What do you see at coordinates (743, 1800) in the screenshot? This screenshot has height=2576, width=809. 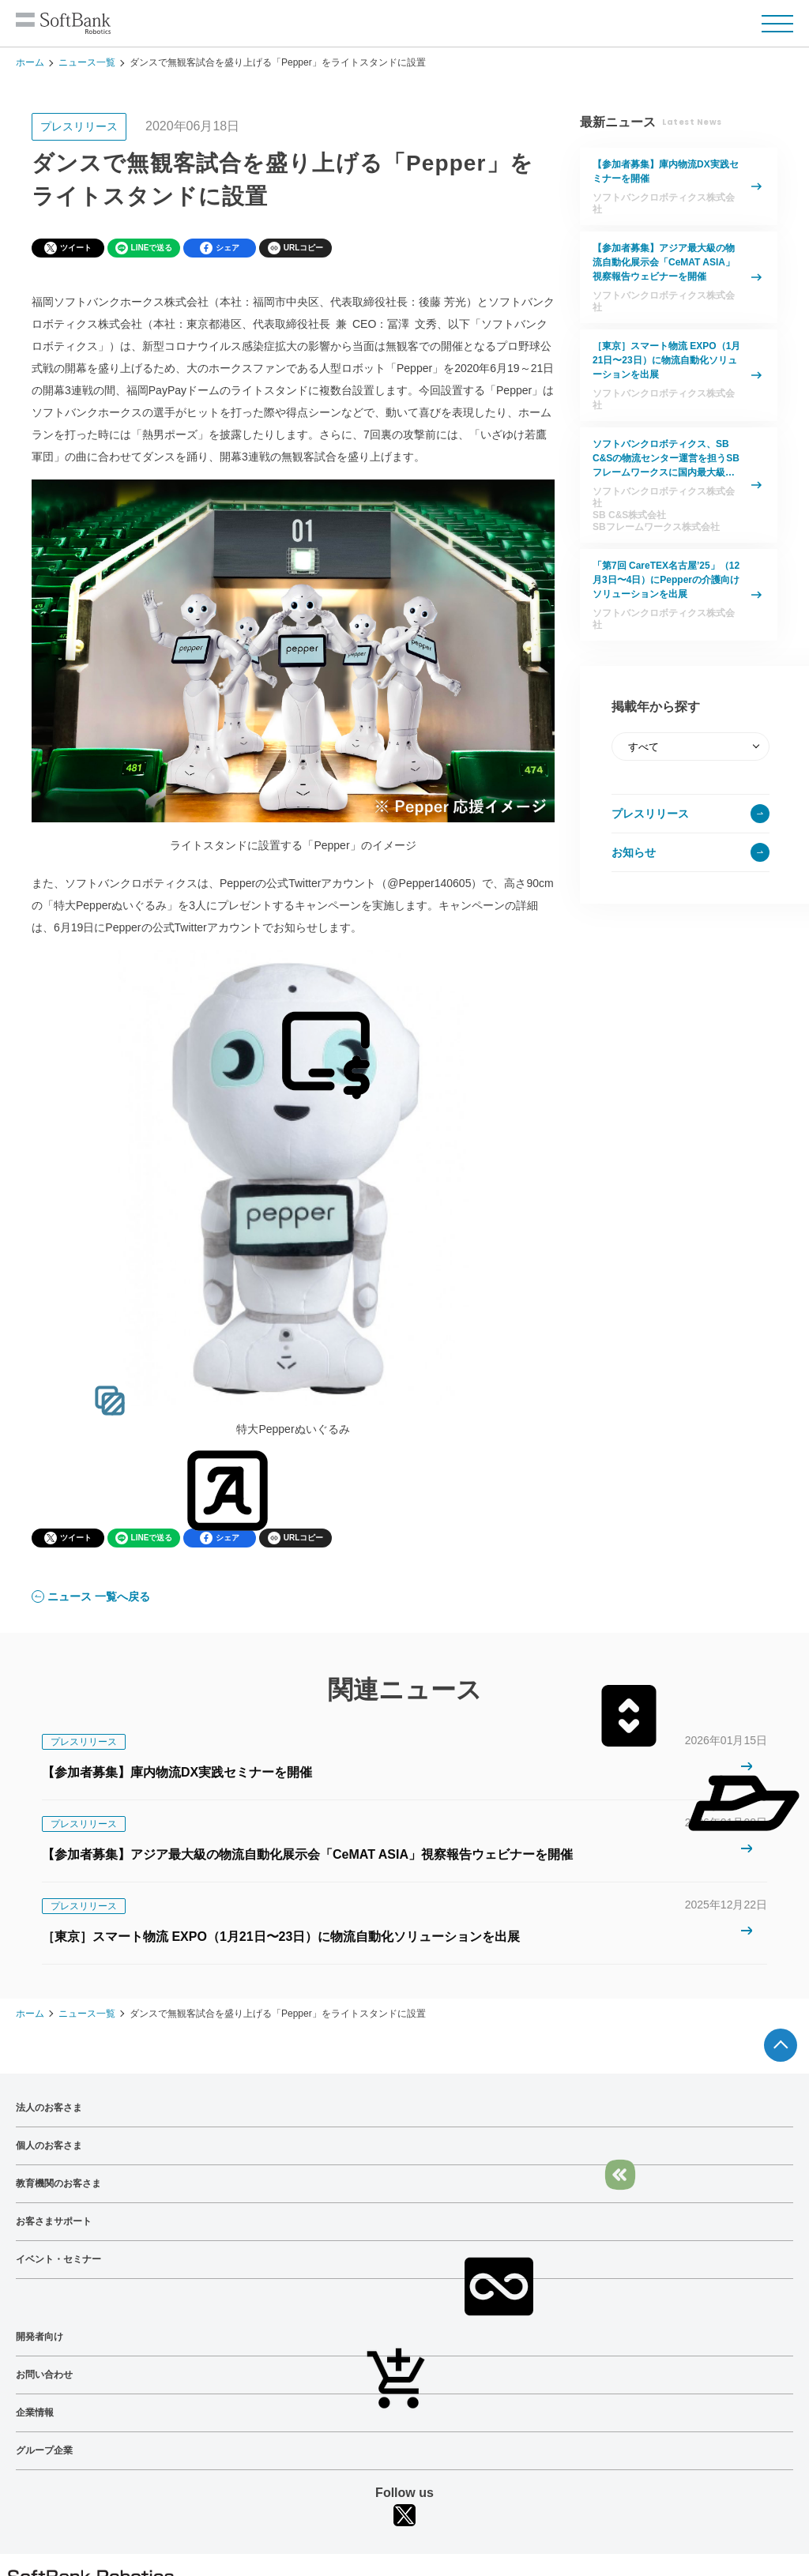 I see `access boat rental or marina services` at bounding box center [743, 1800].